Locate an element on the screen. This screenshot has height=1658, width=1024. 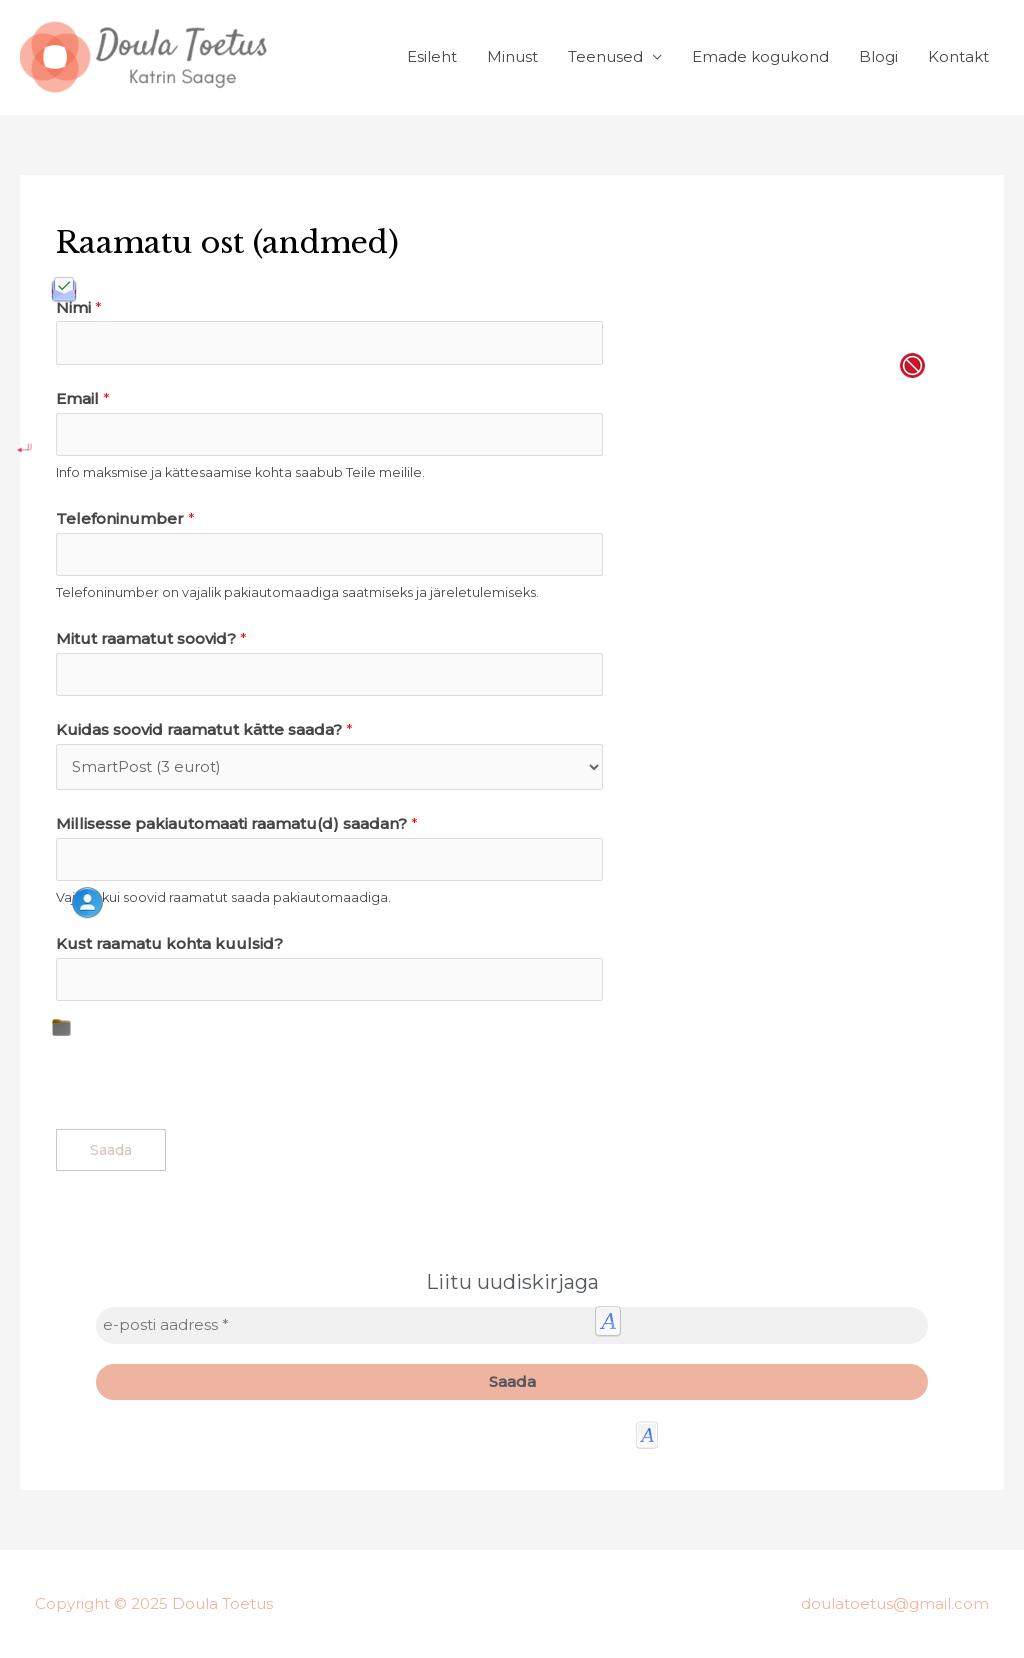
view user profile information is located at coordinates (87, 902).